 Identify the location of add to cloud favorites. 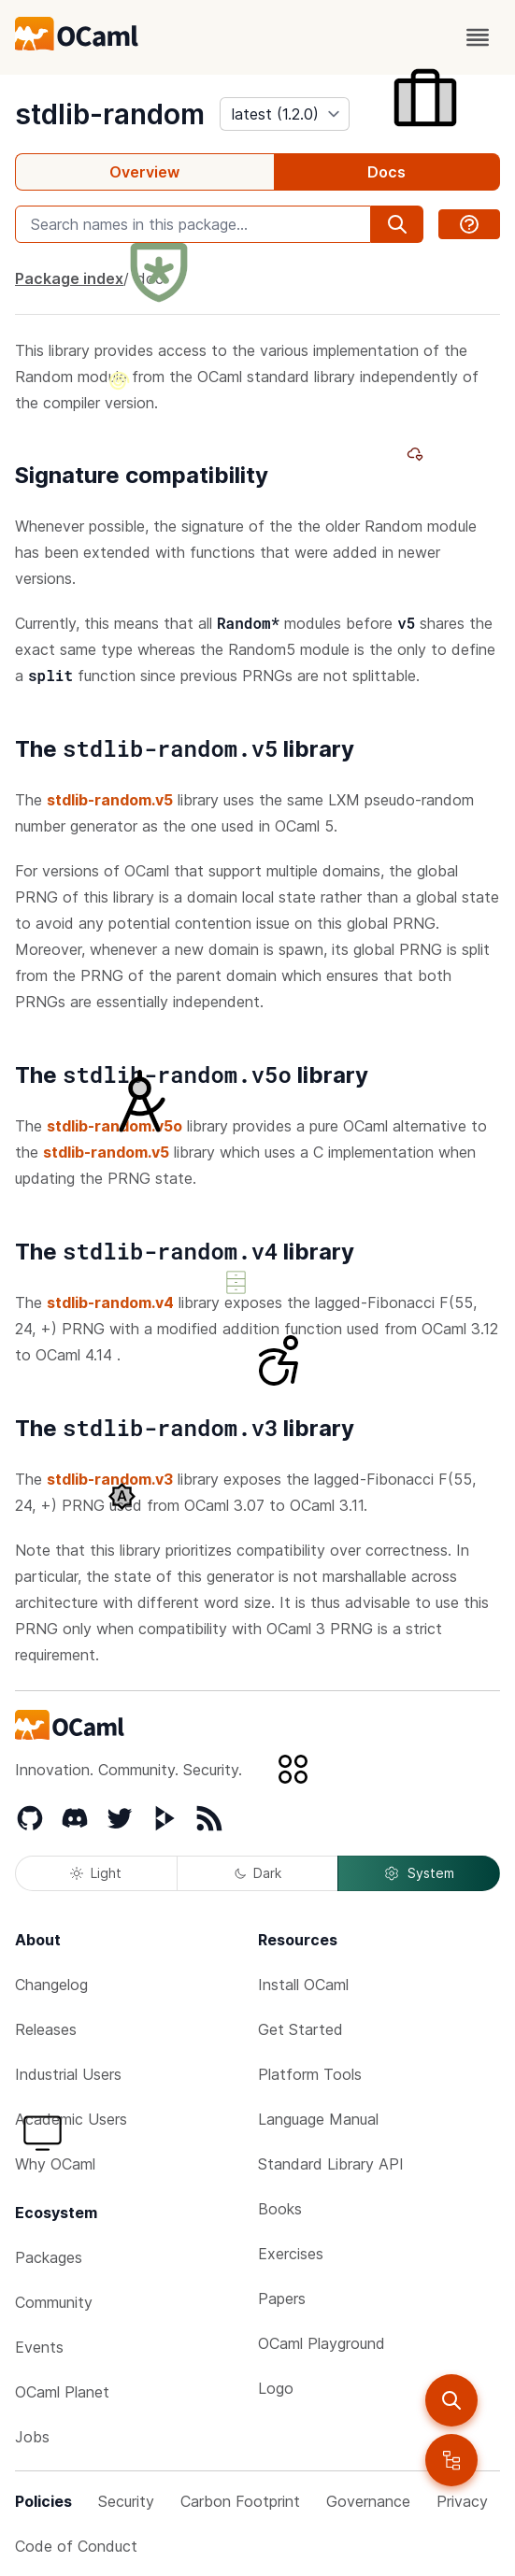
(415, 453).